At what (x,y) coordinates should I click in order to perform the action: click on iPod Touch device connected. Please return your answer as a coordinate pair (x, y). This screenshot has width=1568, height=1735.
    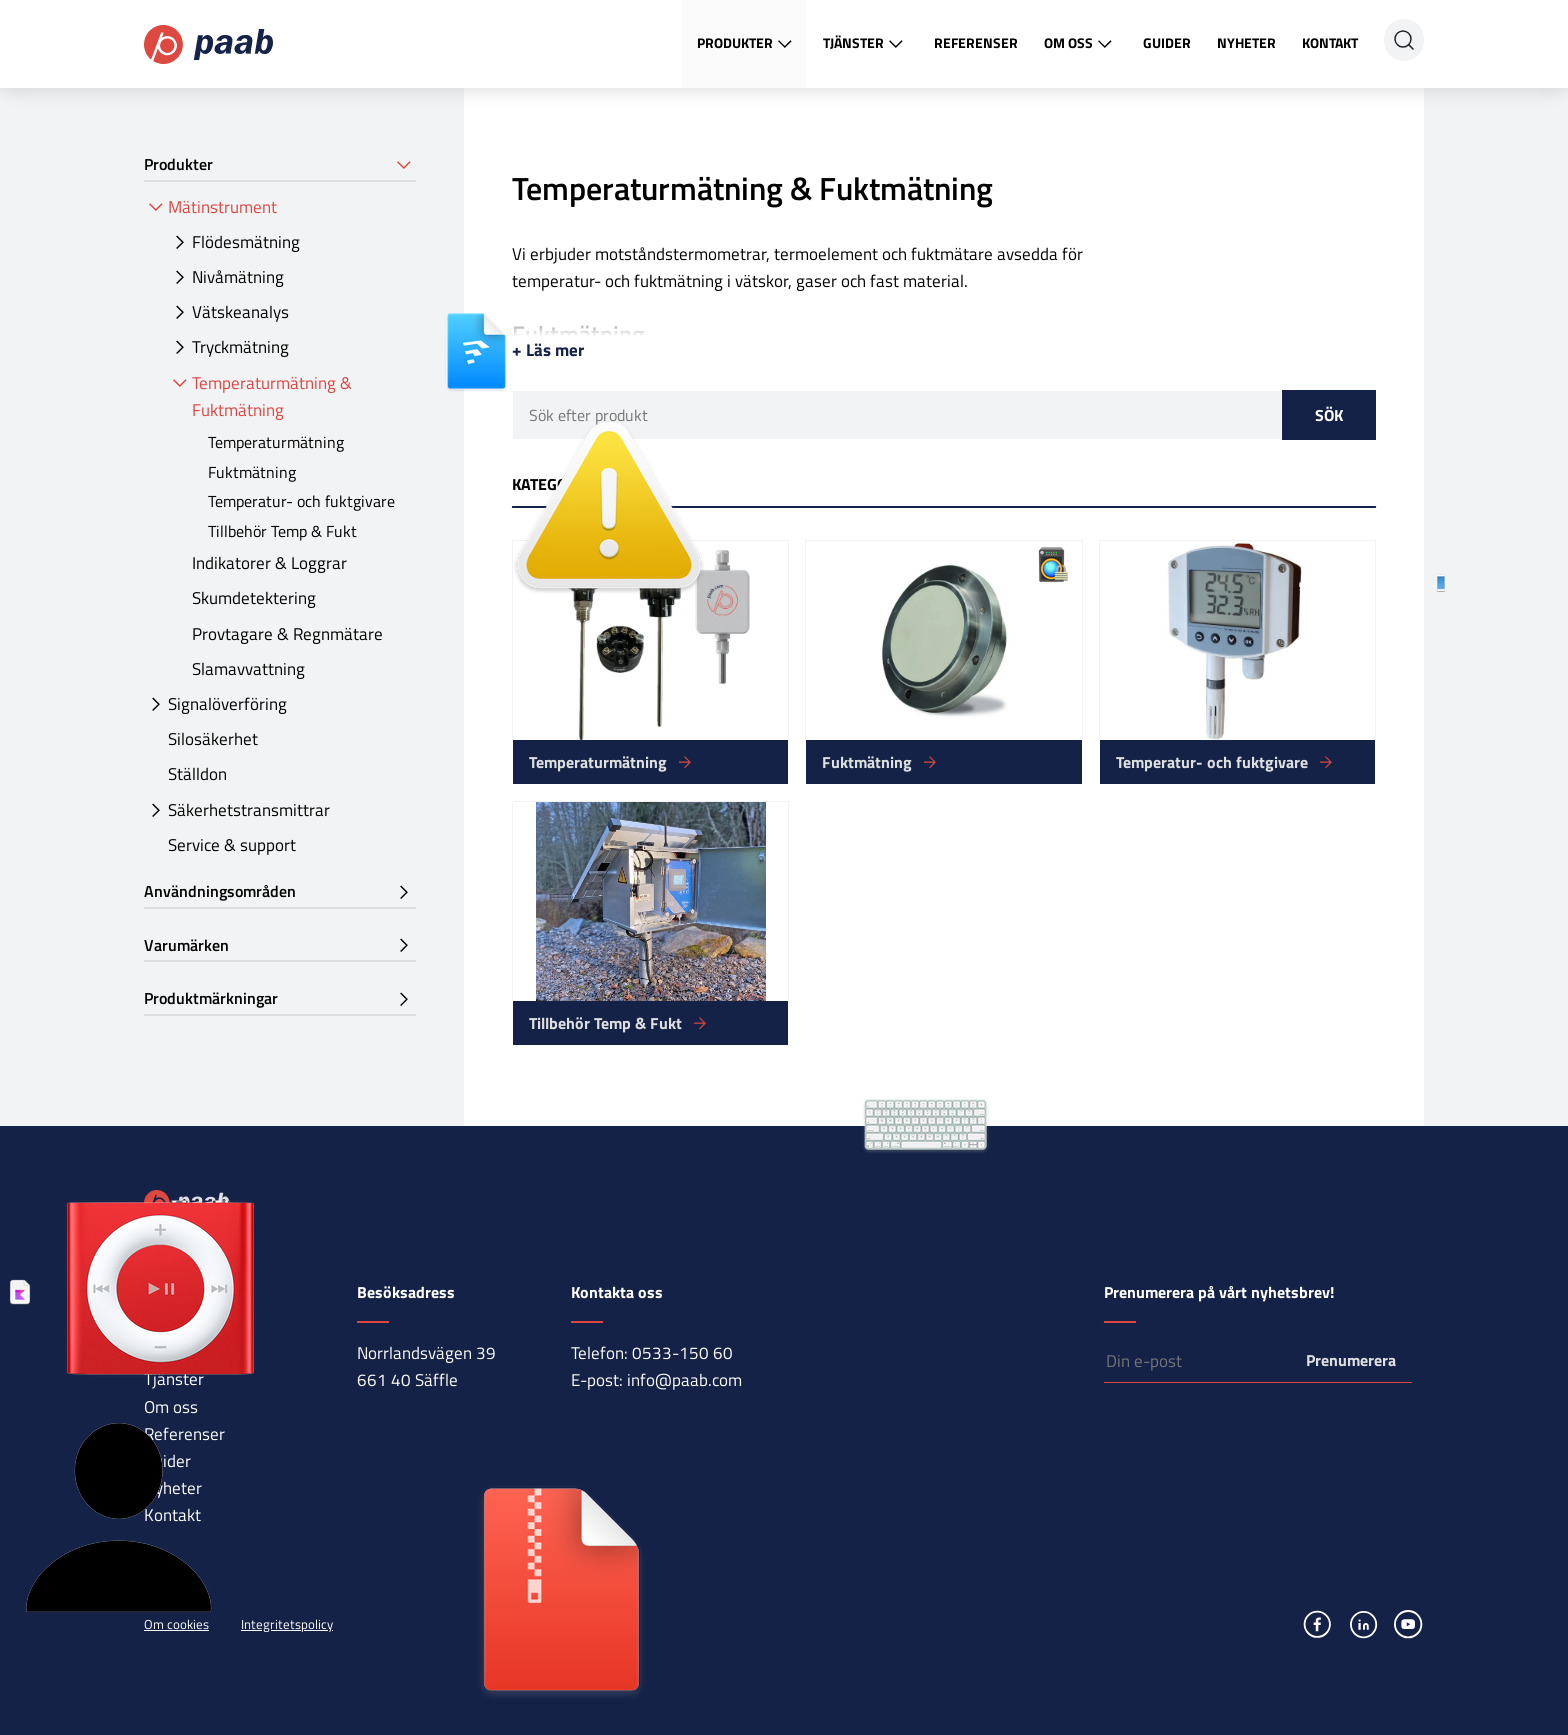
    Looking at the image, I should click on (1441, 583).